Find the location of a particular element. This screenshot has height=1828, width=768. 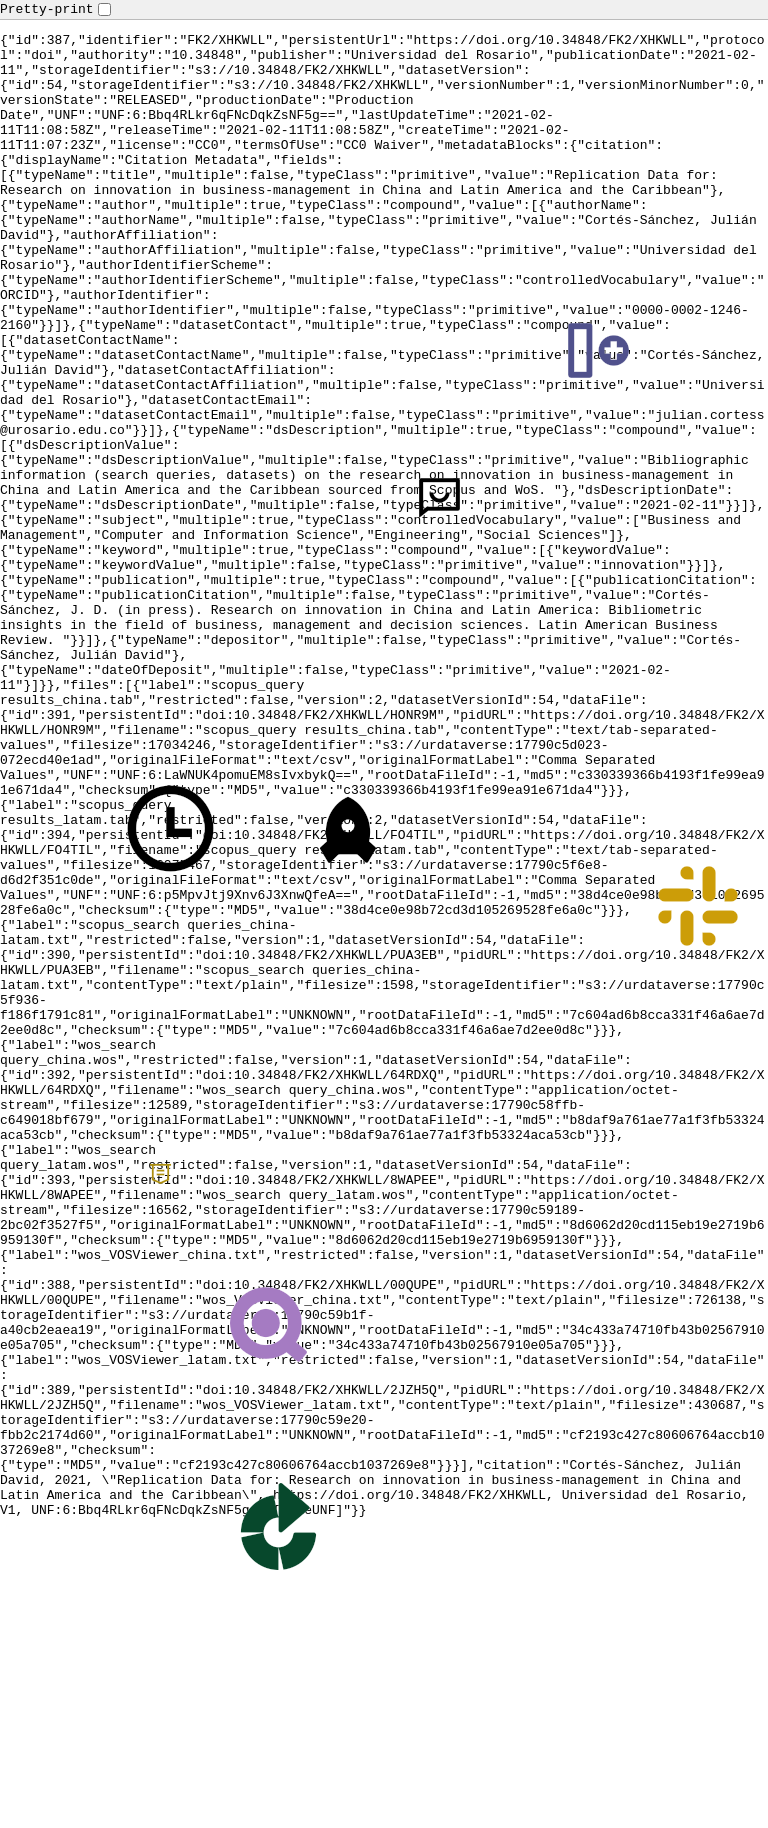

Atlassian Bamboo continuous integration service is located at coordinates (278, 1526).